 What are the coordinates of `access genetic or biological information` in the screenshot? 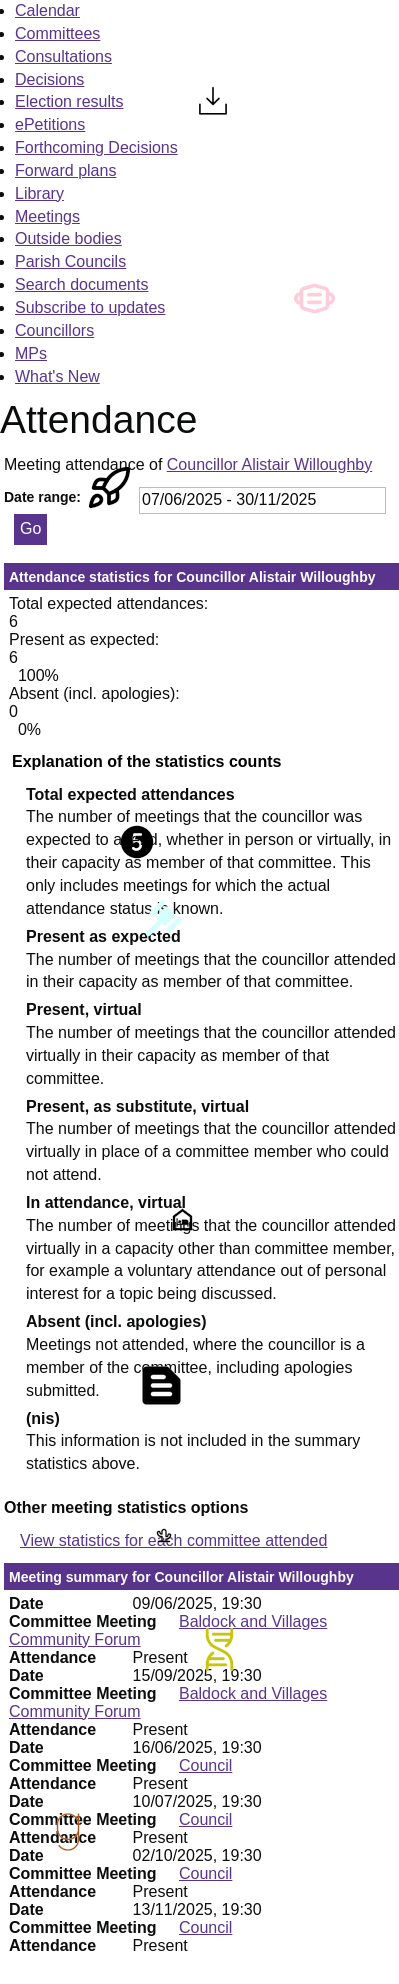 It's located at (219, 1649).